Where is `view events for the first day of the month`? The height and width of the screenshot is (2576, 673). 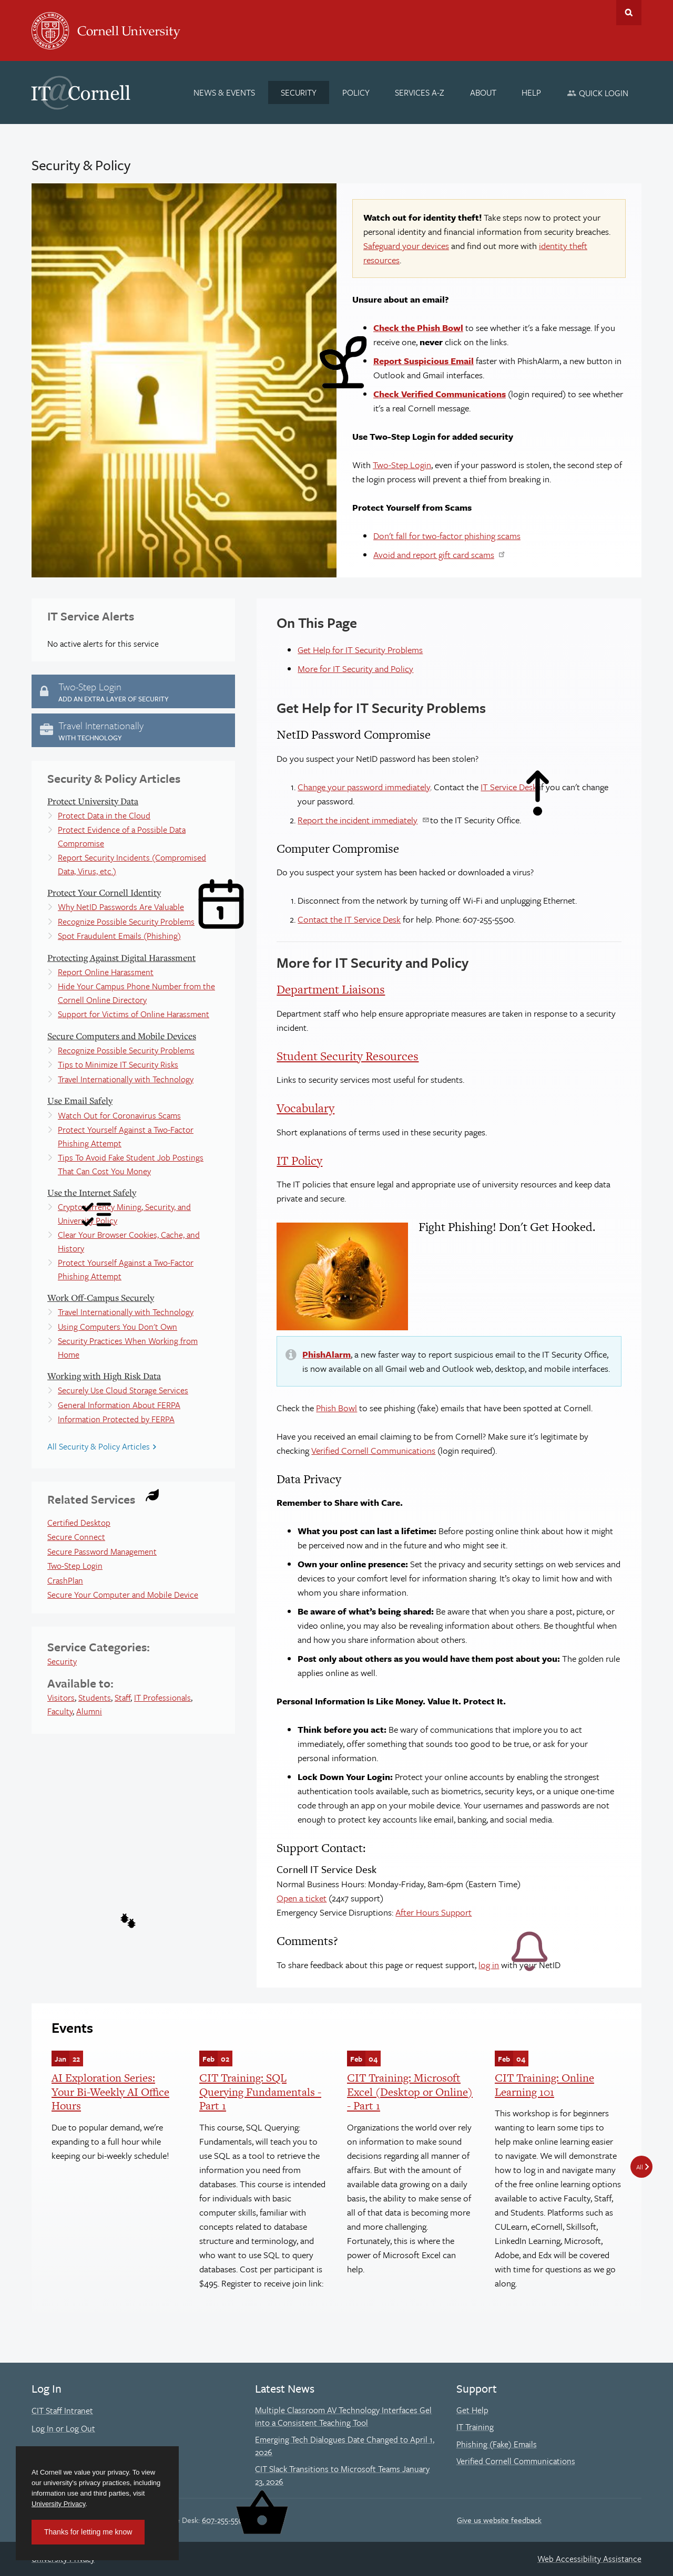
view events for the first day of the month is located at coordinates (221, 904).